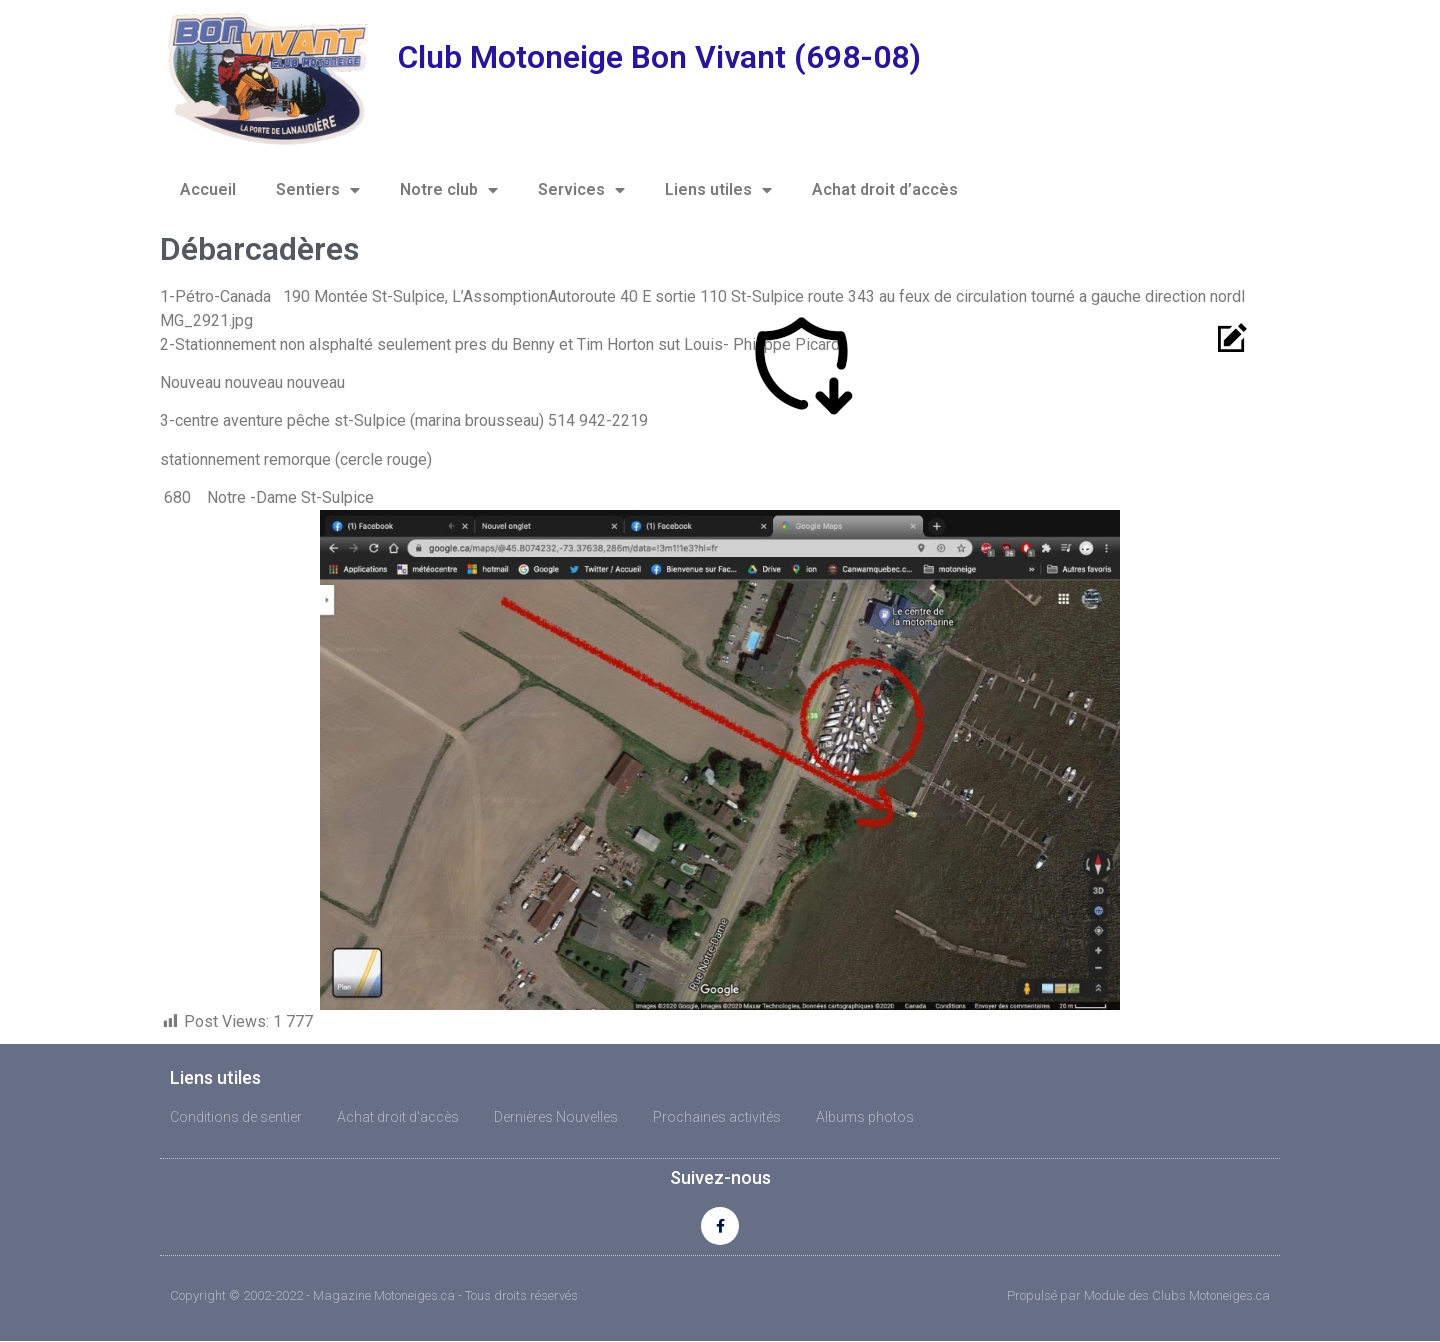  I want to click on compose a new message or document, so click(1232, 337).